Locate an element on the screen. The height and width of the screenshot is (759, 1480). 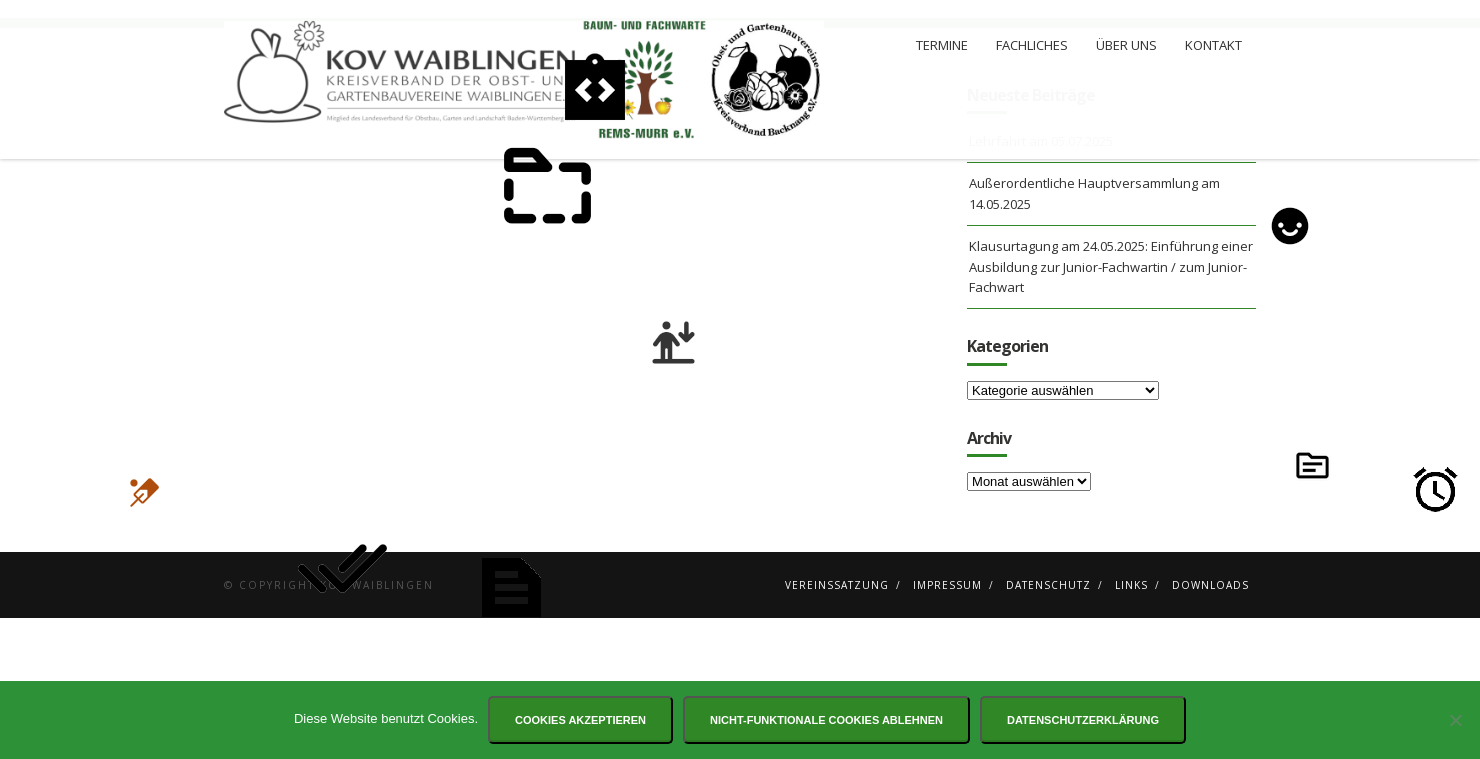
view or manage alarms is located at coordinates (1435, 489).